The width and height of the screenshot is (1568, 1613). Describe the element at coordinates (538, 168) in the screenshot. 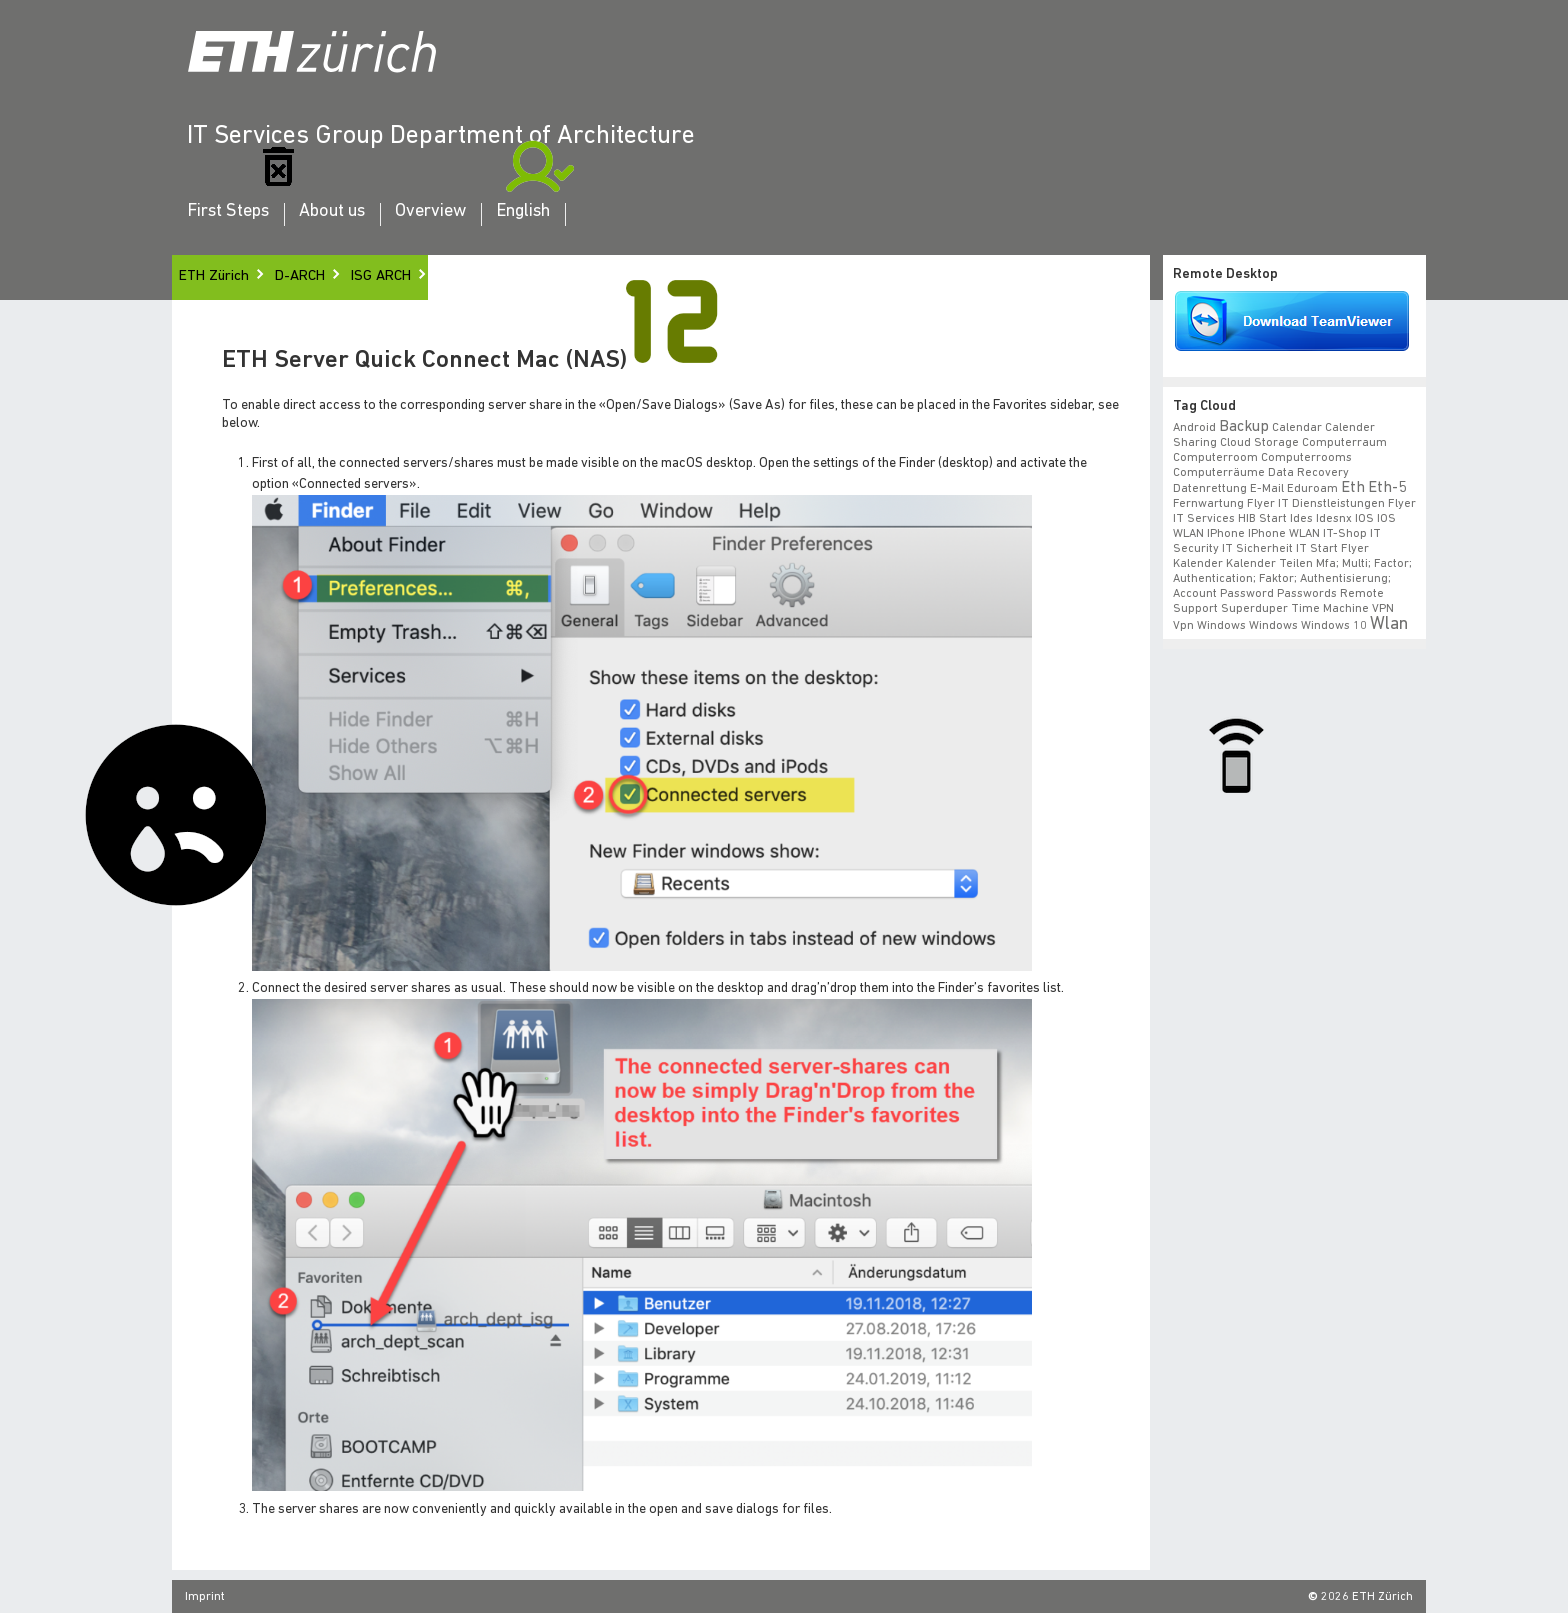

I see `user verified or approved` at that location.